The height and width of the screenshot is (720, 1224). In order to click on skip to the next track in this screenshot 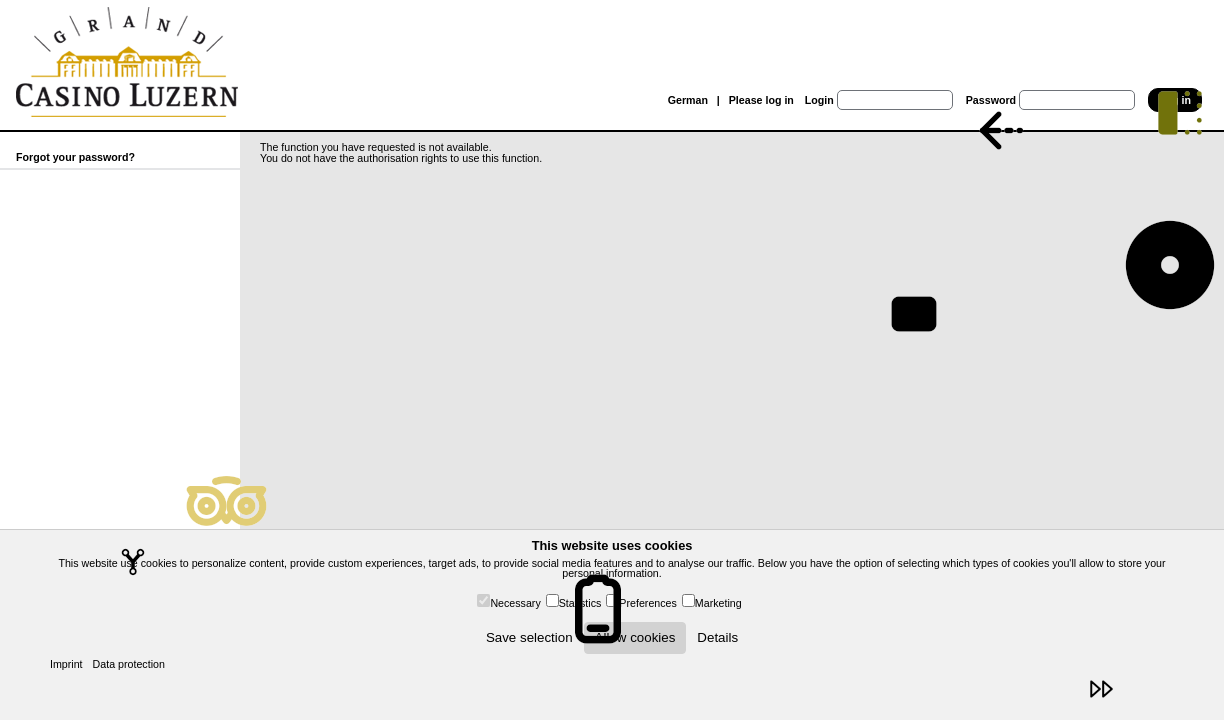, I will do `click(1101, 689)`.